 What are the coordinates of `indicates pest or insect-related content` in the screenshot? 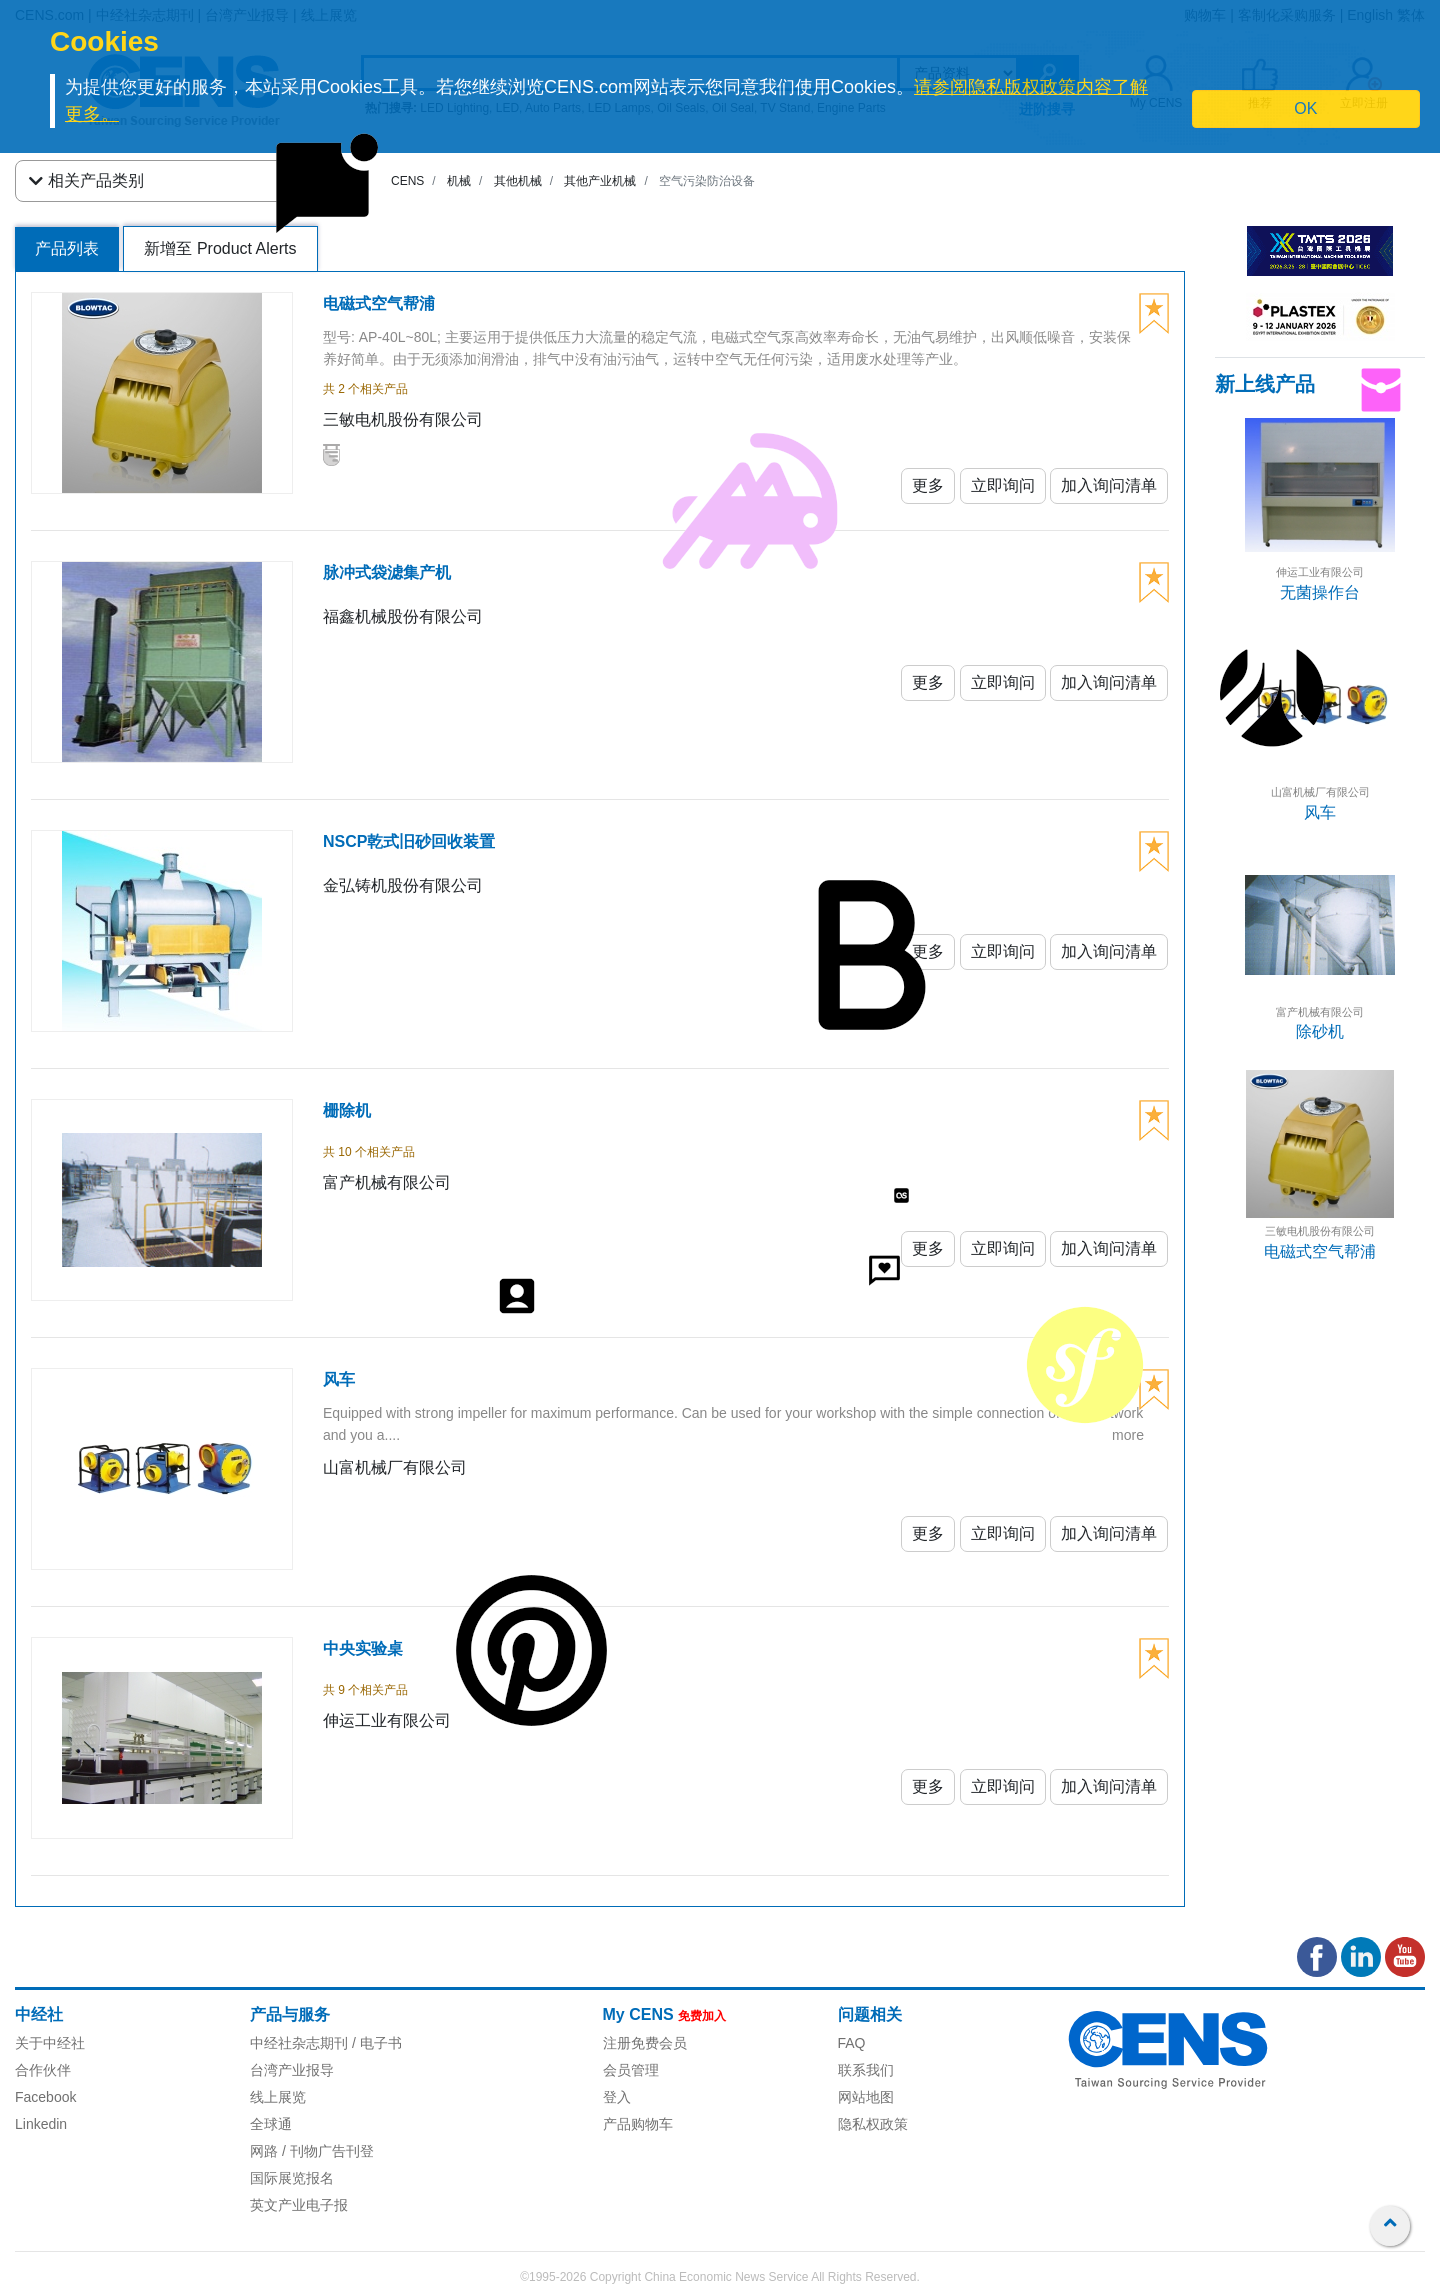 It's located at (750, 501).